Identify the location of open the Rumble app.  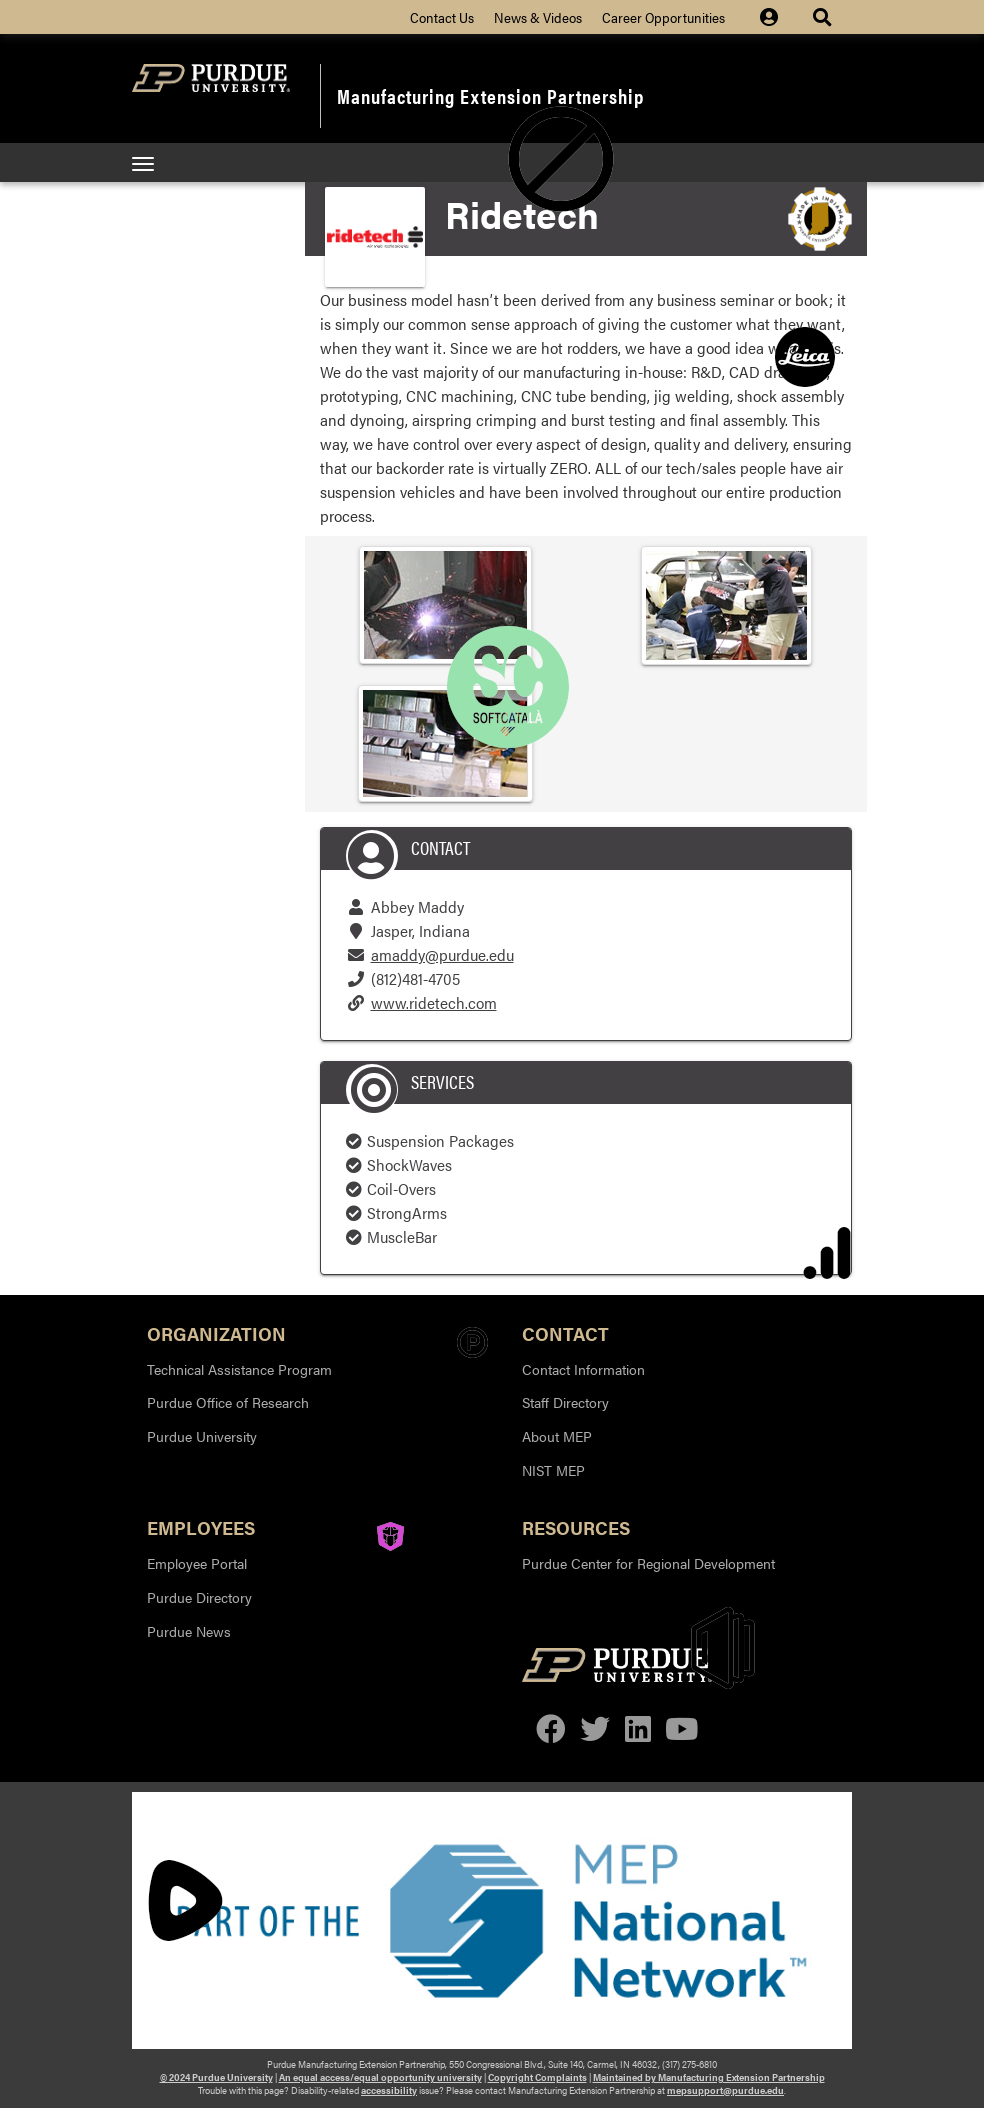
(185, 1900).